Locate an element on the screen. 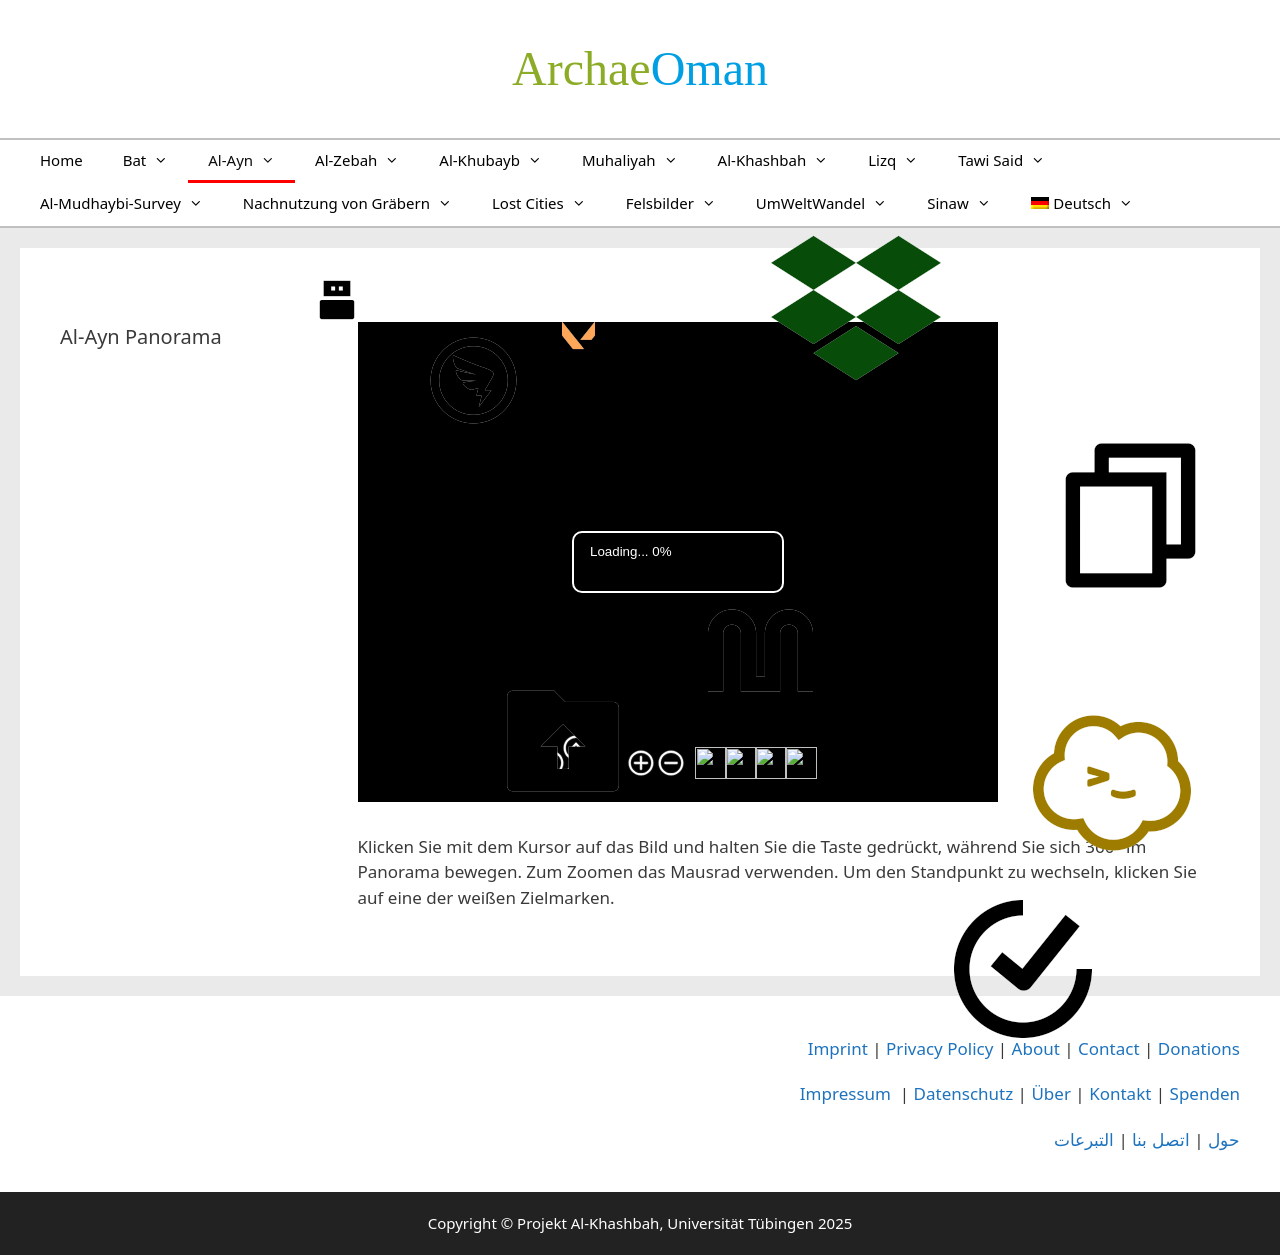 The width and height of the screenshot is (1280, 1255). open mural collaborative workspace app is located at coordinates (760, 650).